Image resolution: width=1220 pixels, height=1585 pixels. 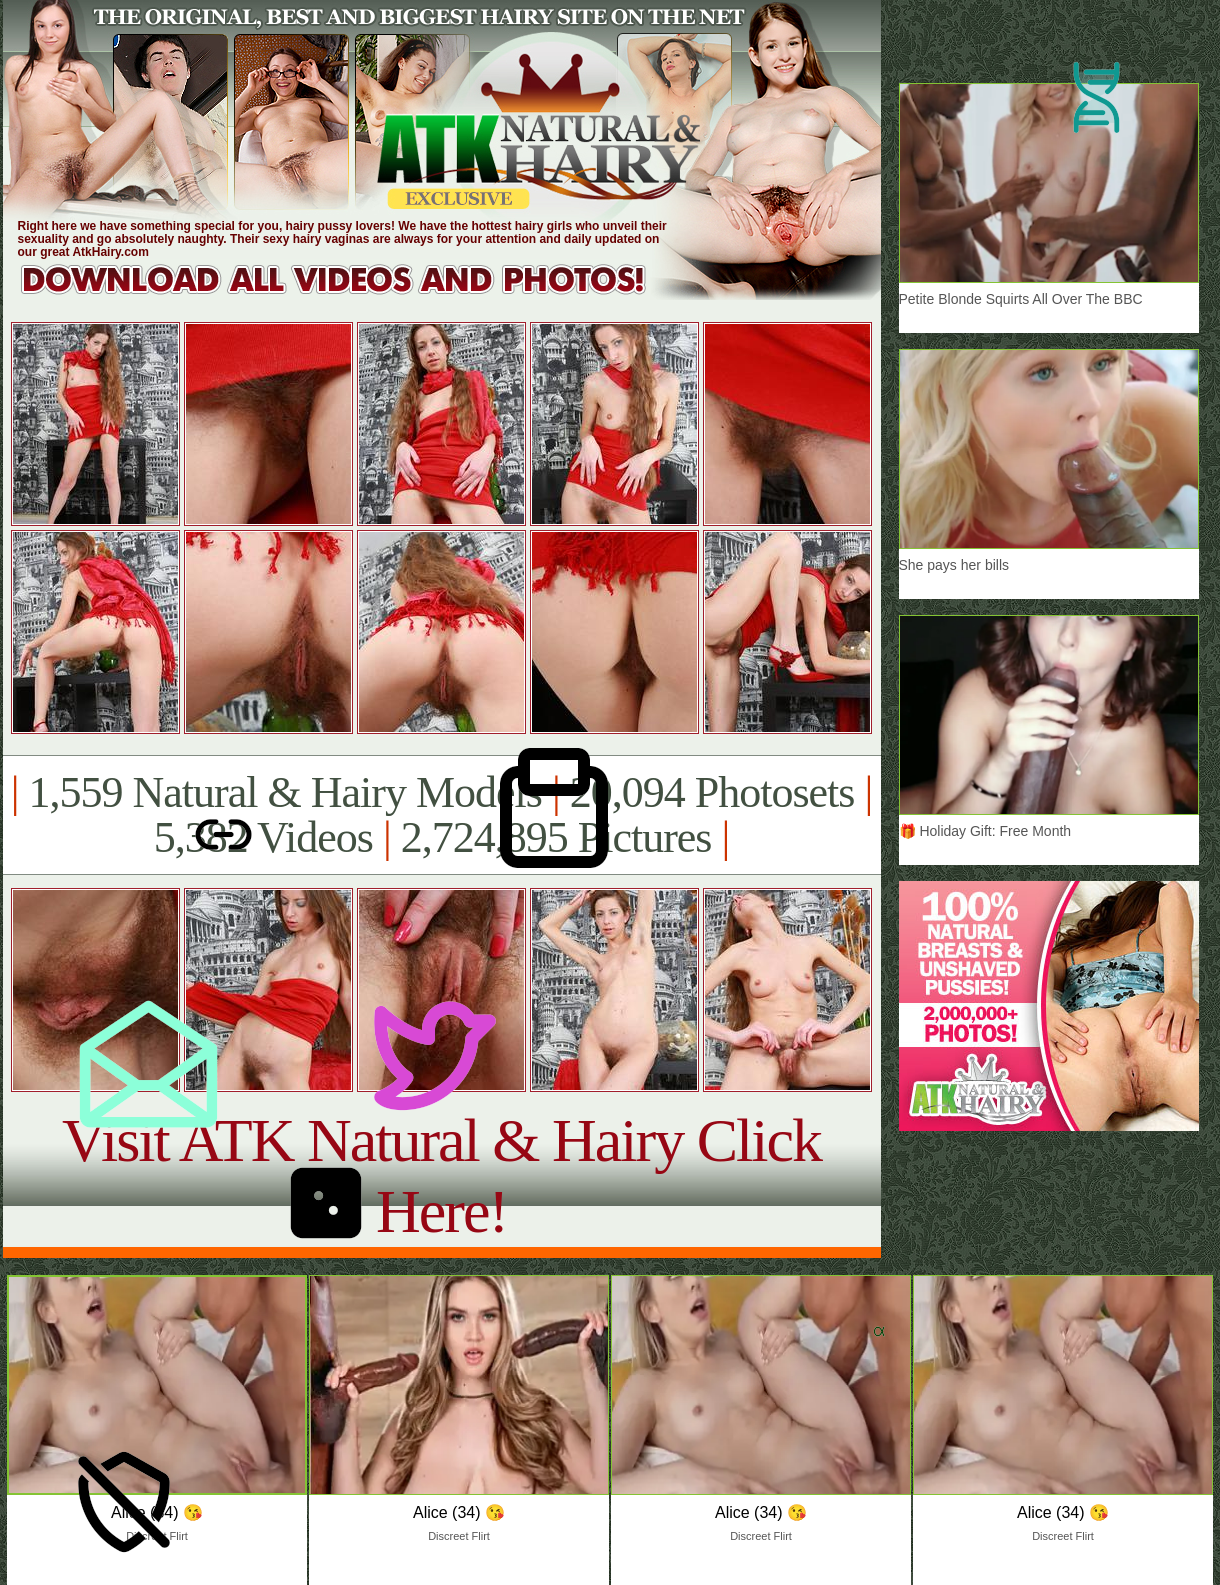 What do you see at coordinates (1096, 97) in the screenshot?
I see `access genetics or DNA-related features` at bounding box center [1096, 97].